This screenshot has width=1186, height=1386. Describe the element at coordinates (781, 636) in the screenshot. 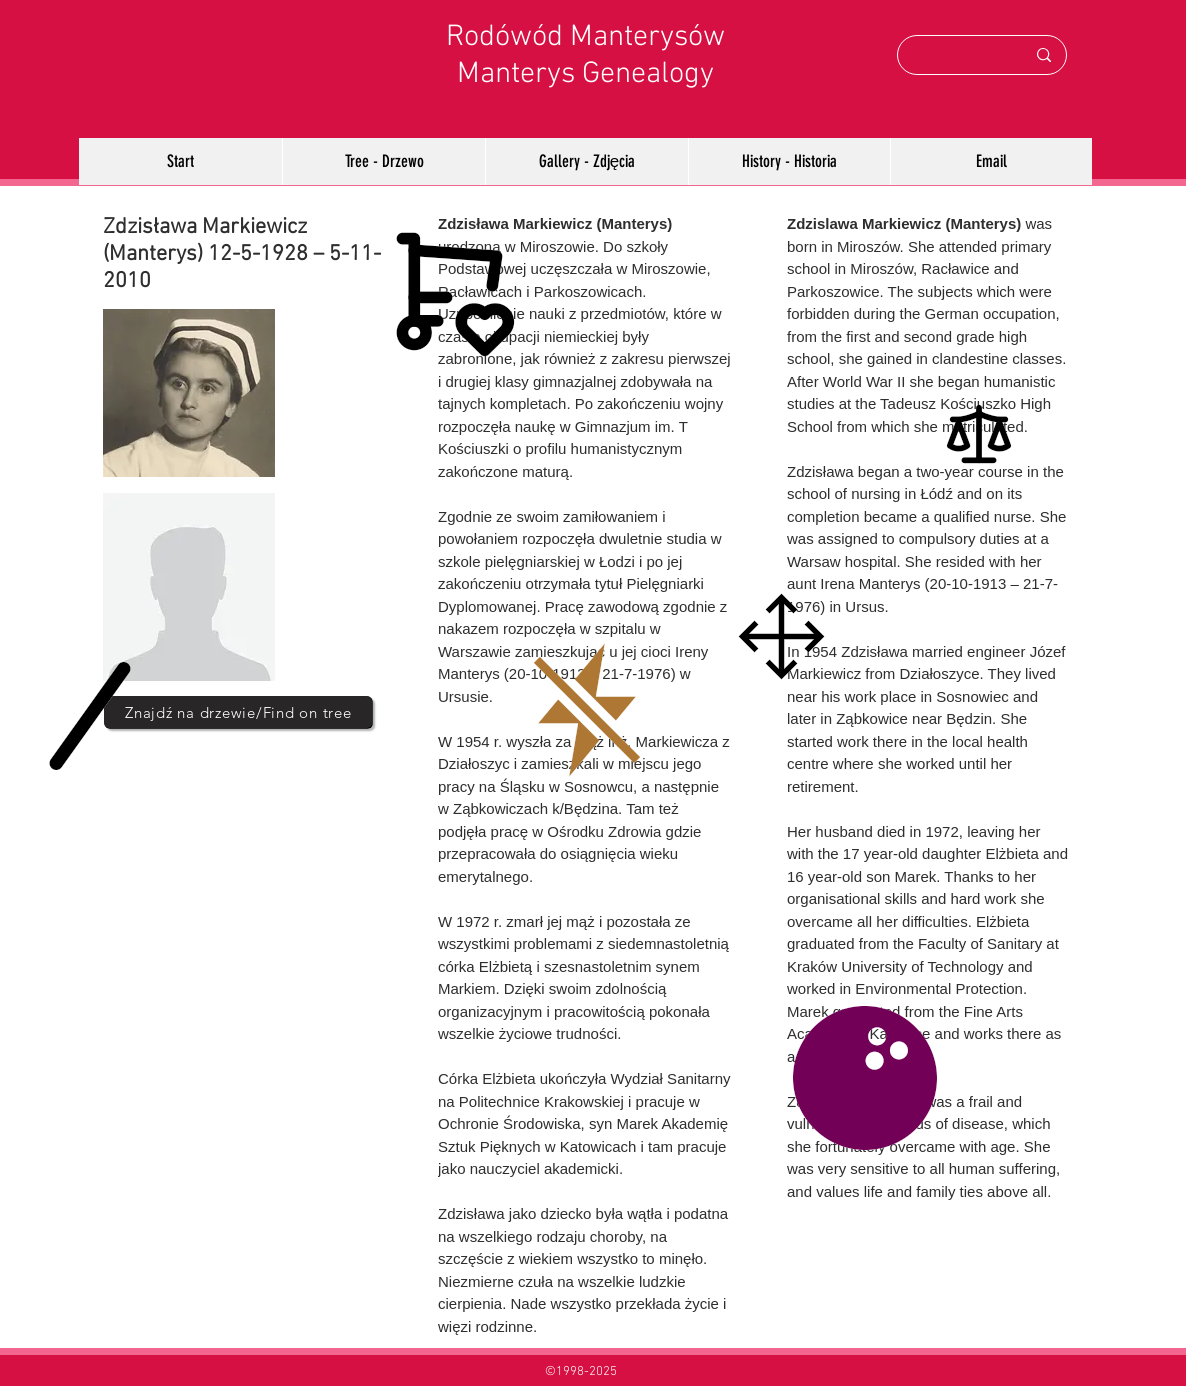

I see `move or reposition an element` at that location.